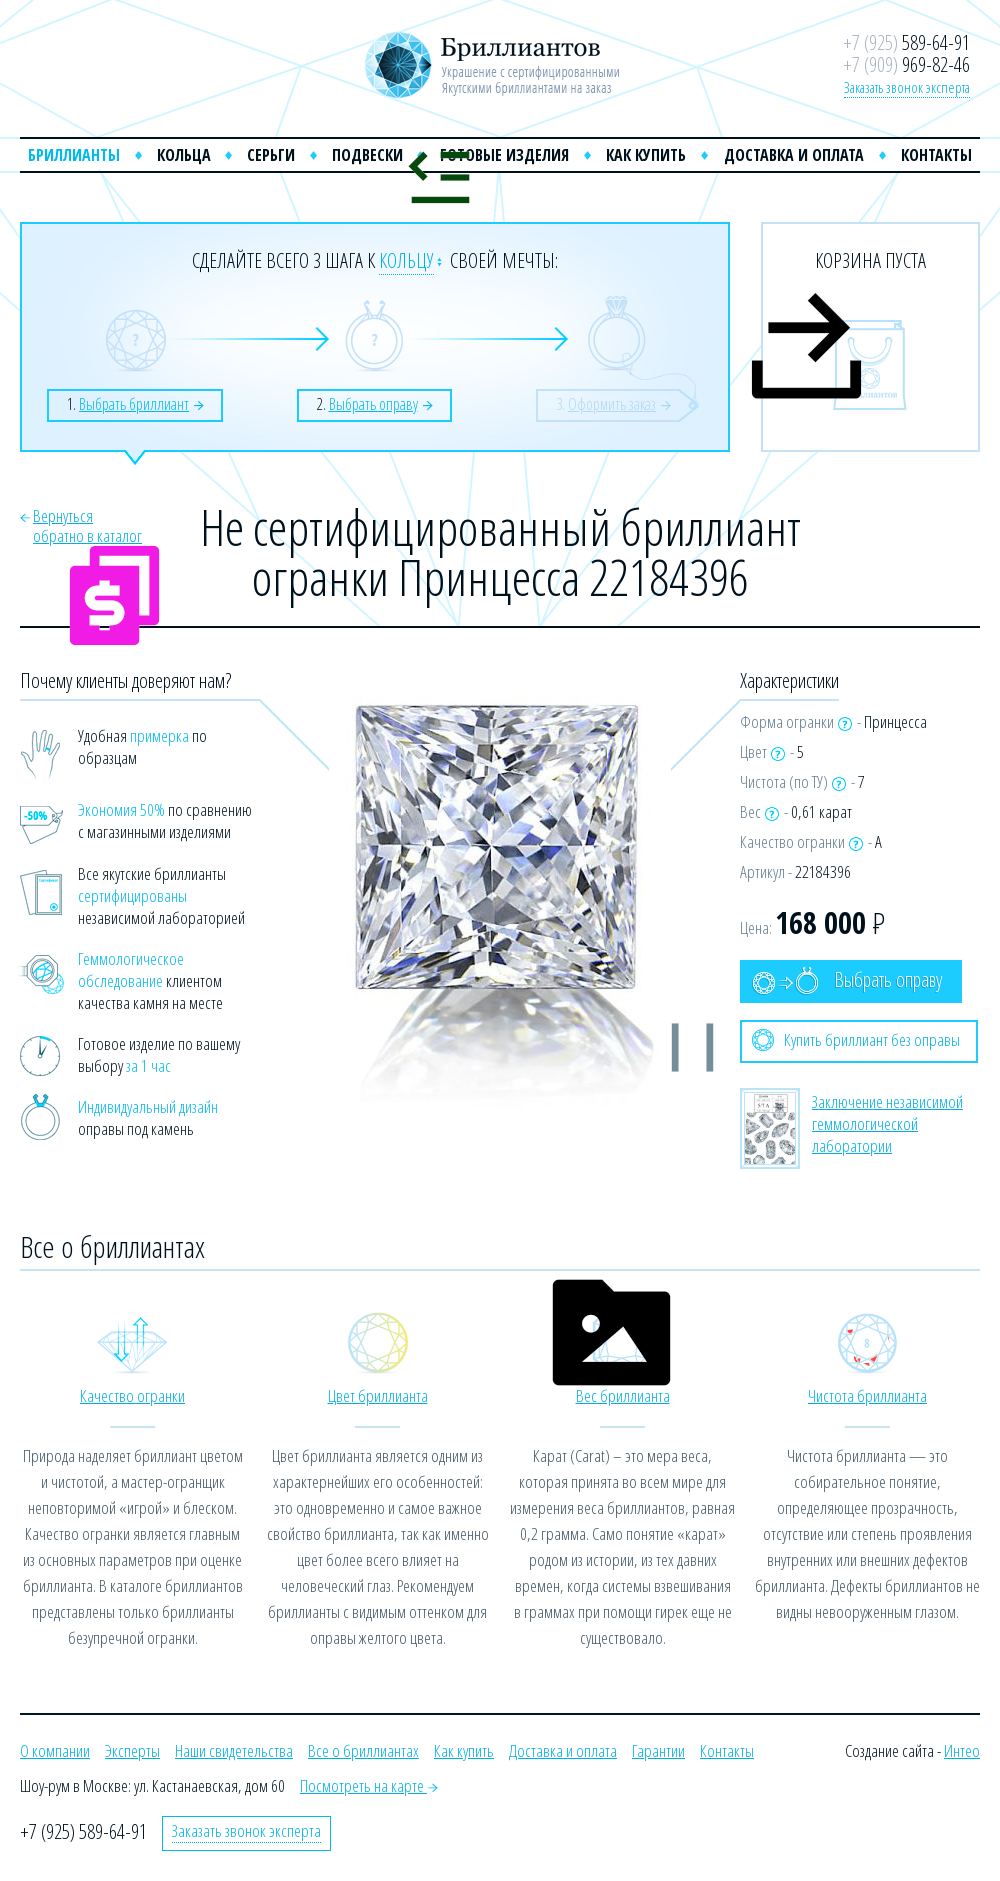 The image size is (1000, 1881). I want to click on view currency or financial documents, so click(114, 595).